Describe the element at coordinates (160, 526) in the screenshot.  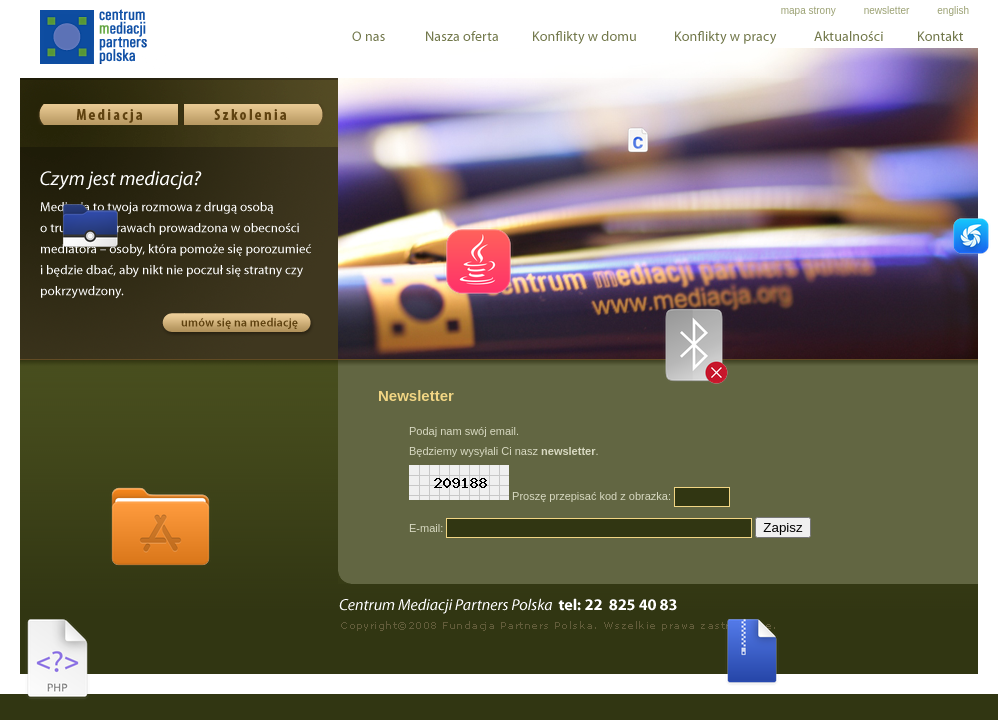
I see `open templates folder` at that location.